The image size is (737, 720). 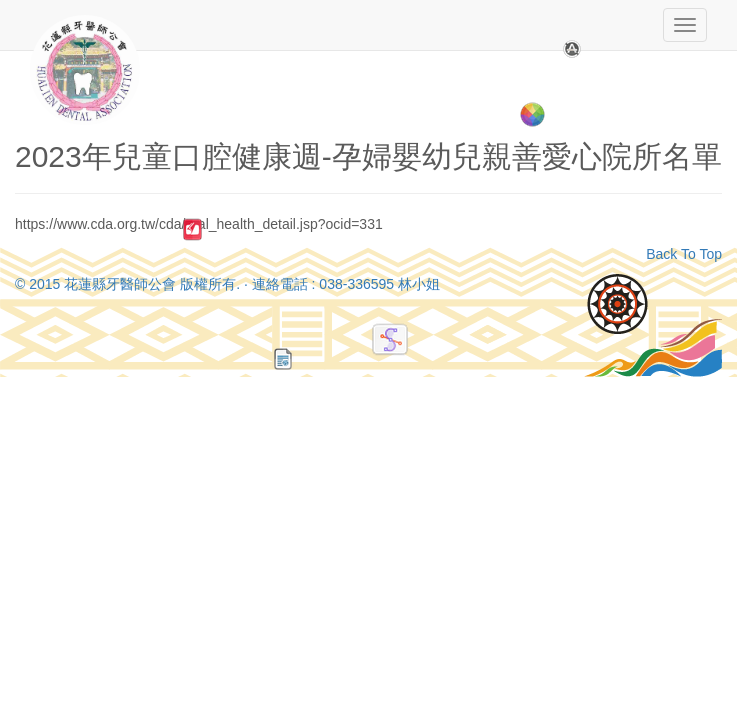 What do you see at coordinates (192, 229) in the screenshot?
I see `an eps vector file` at bounding box center [192, 229].